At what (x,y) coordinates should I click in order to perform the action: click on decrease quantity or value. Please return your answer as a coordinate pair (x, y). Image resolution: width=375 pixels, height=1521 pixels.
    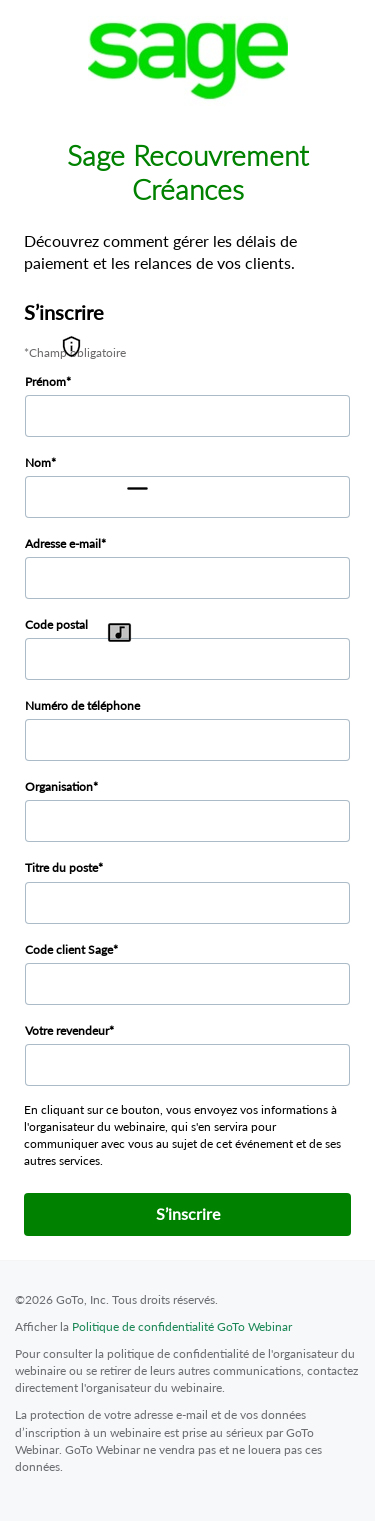
    Looking at the image, I should click on (137, 488).